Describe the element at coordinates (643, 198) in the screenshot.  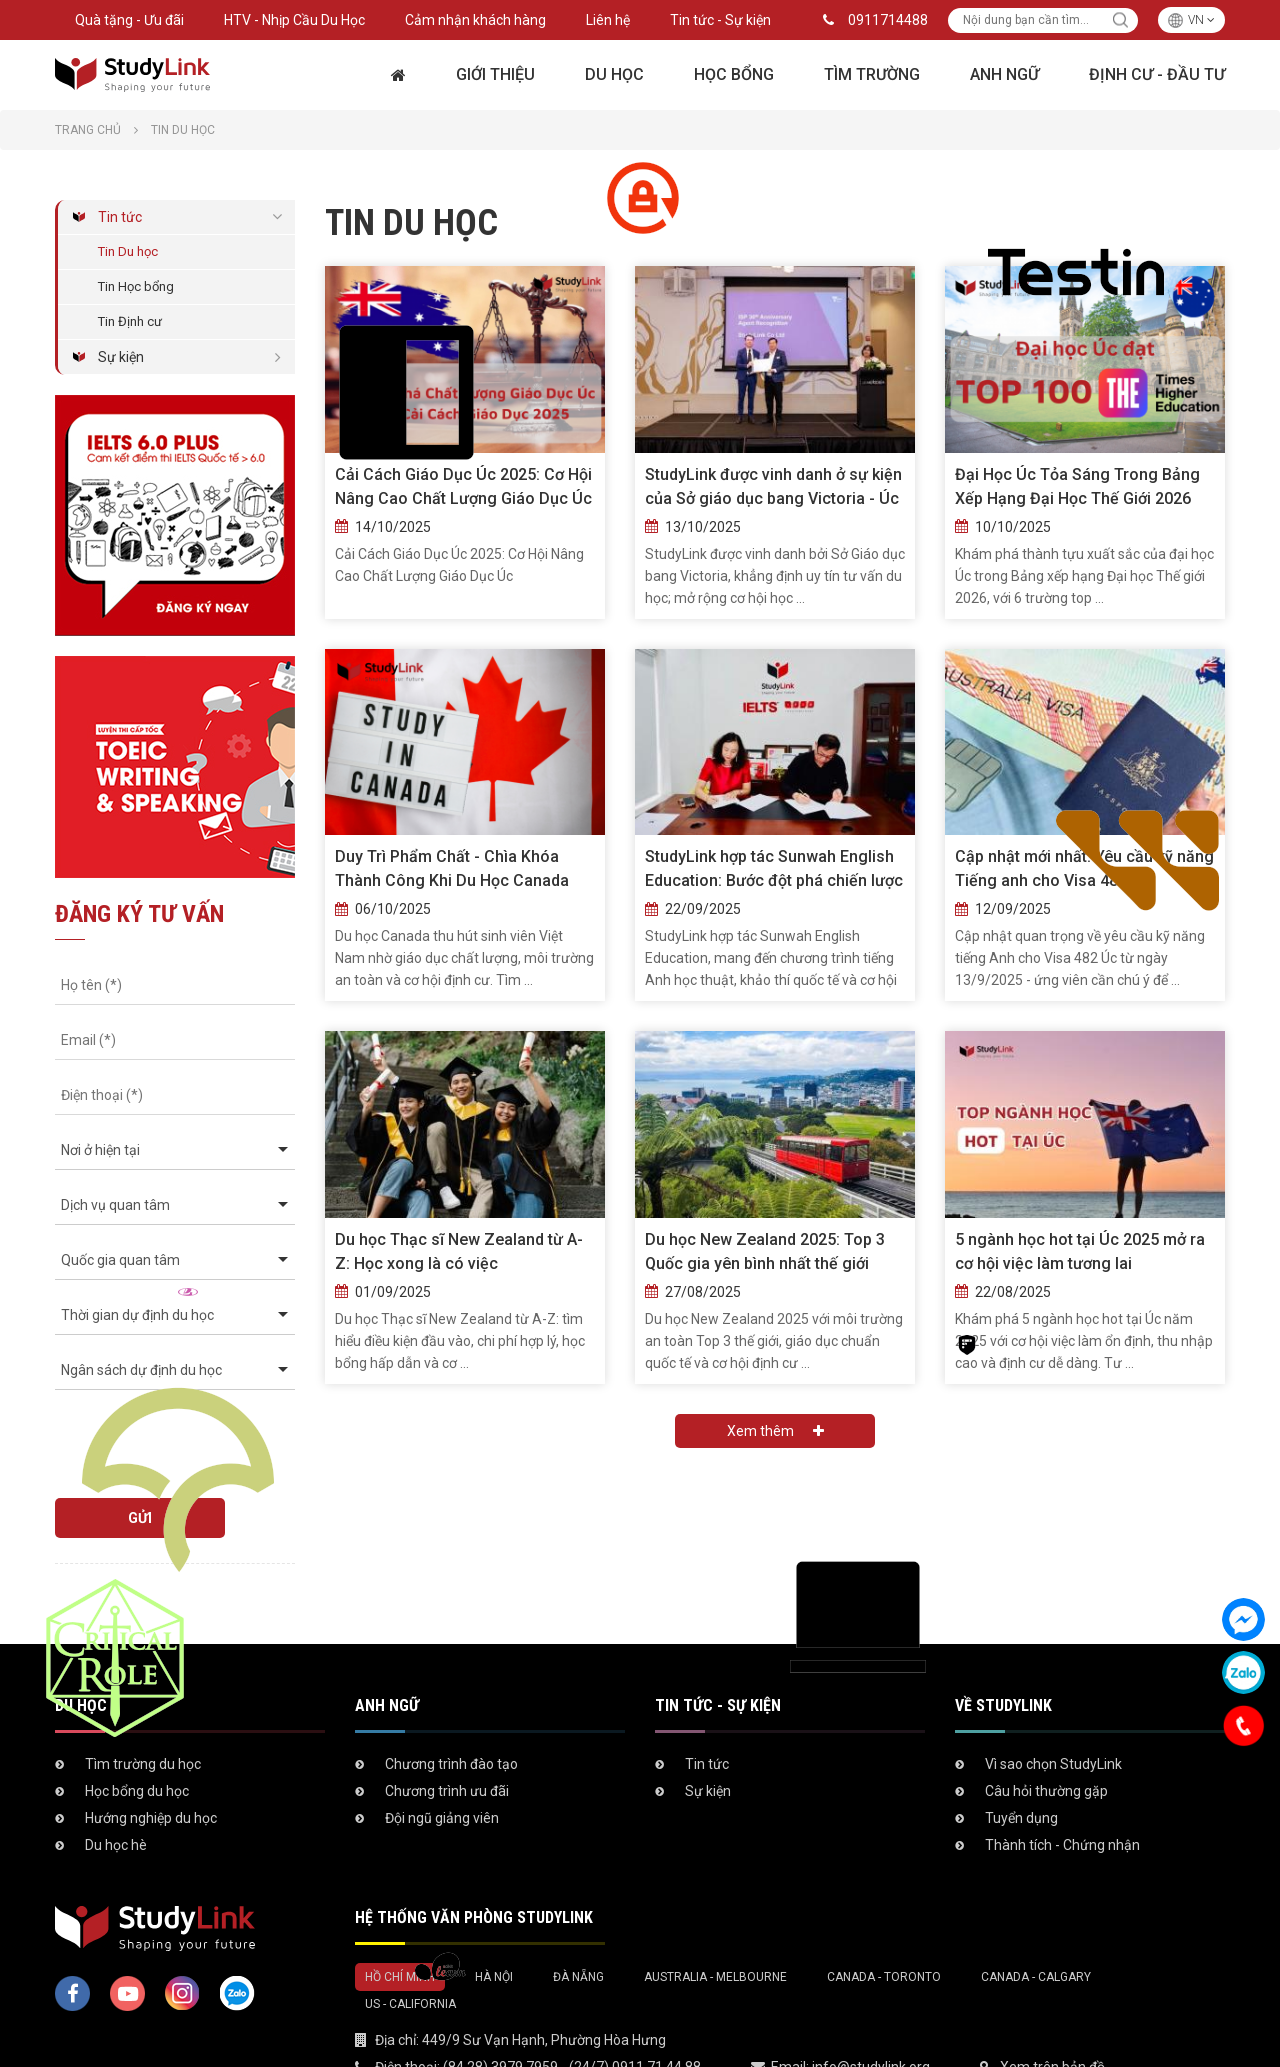
I see `screen rotation is locked` at that location.